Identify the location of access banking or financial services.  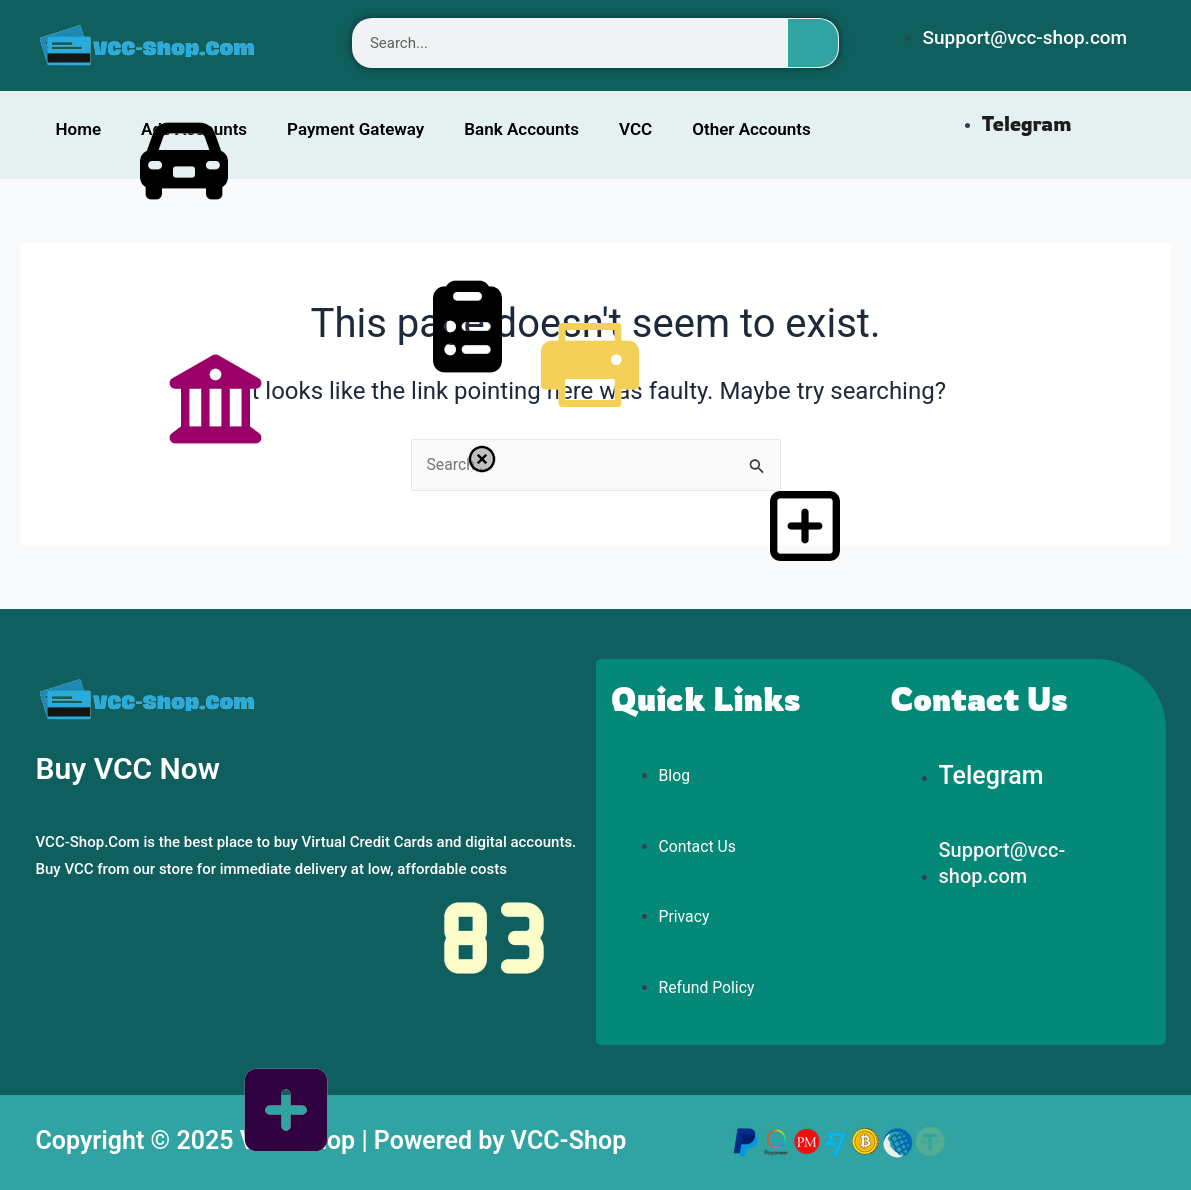
(215, 397).